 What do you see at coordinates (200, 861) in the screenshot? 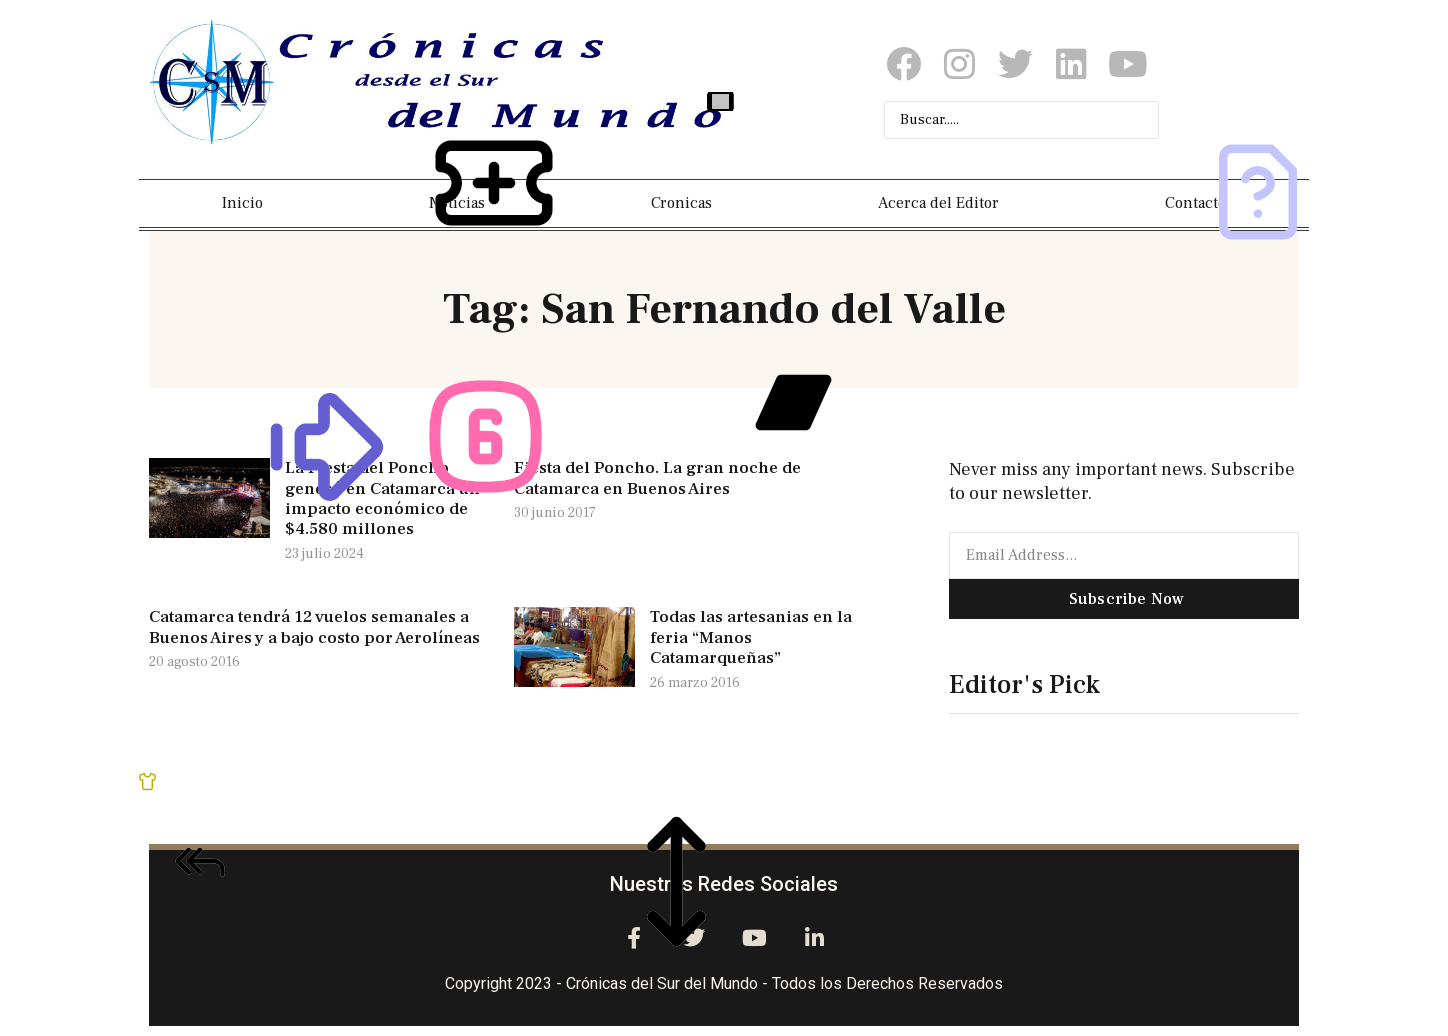
I see `reply to all recipients of an email or message` at bounding box center [200, 861].